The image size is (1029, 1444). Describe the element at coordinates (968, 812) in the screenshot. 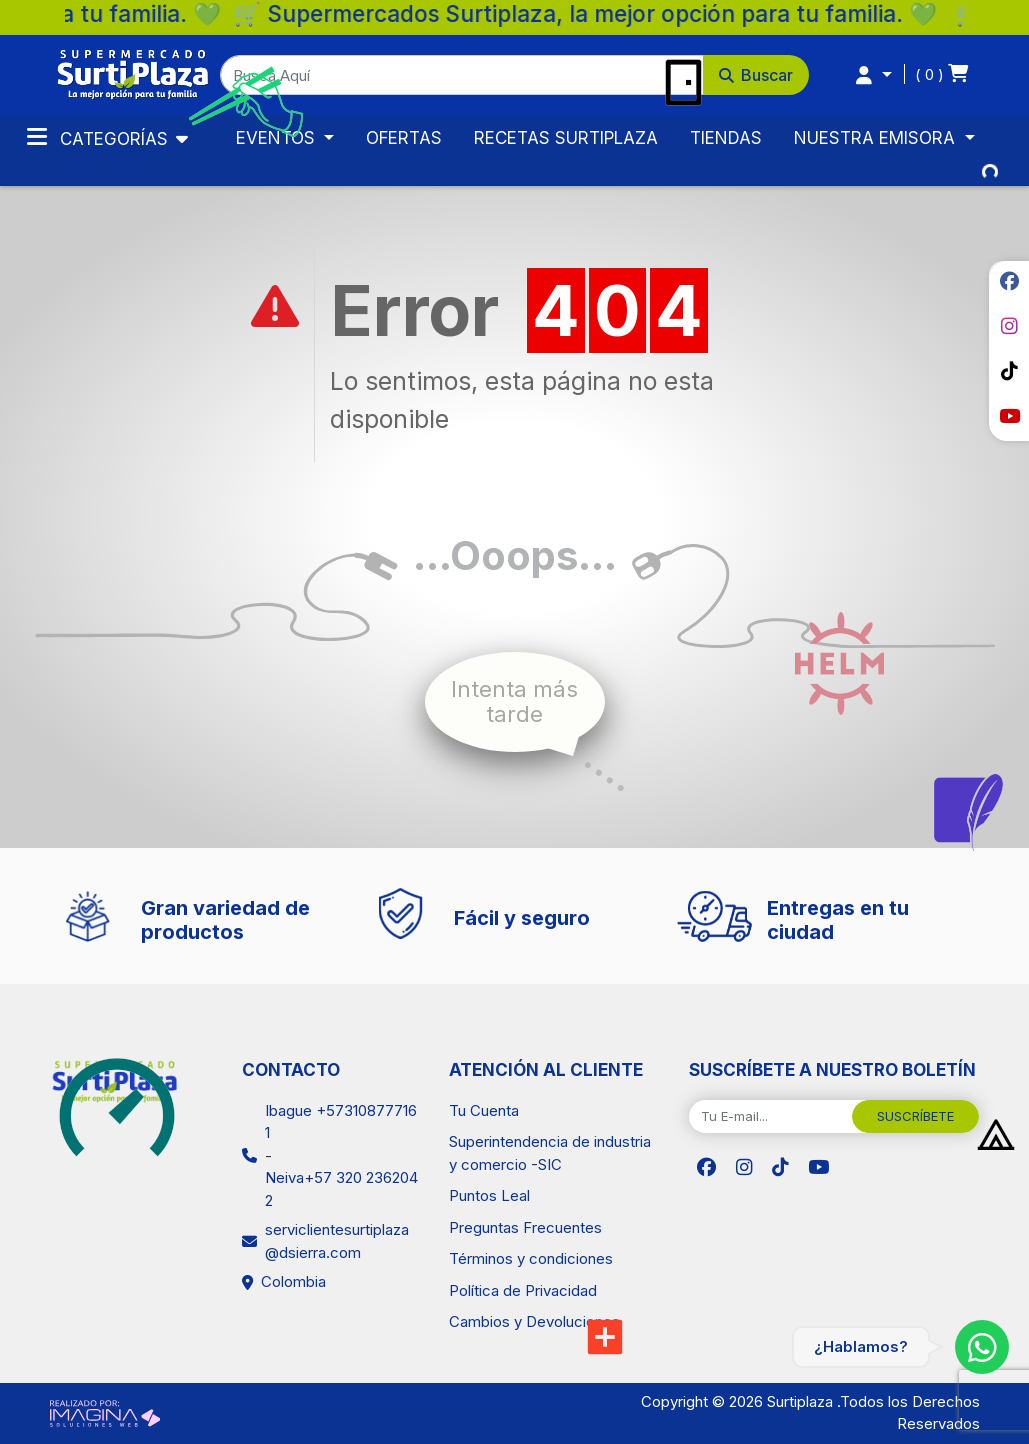

I see `SQLite database technology` at that location.